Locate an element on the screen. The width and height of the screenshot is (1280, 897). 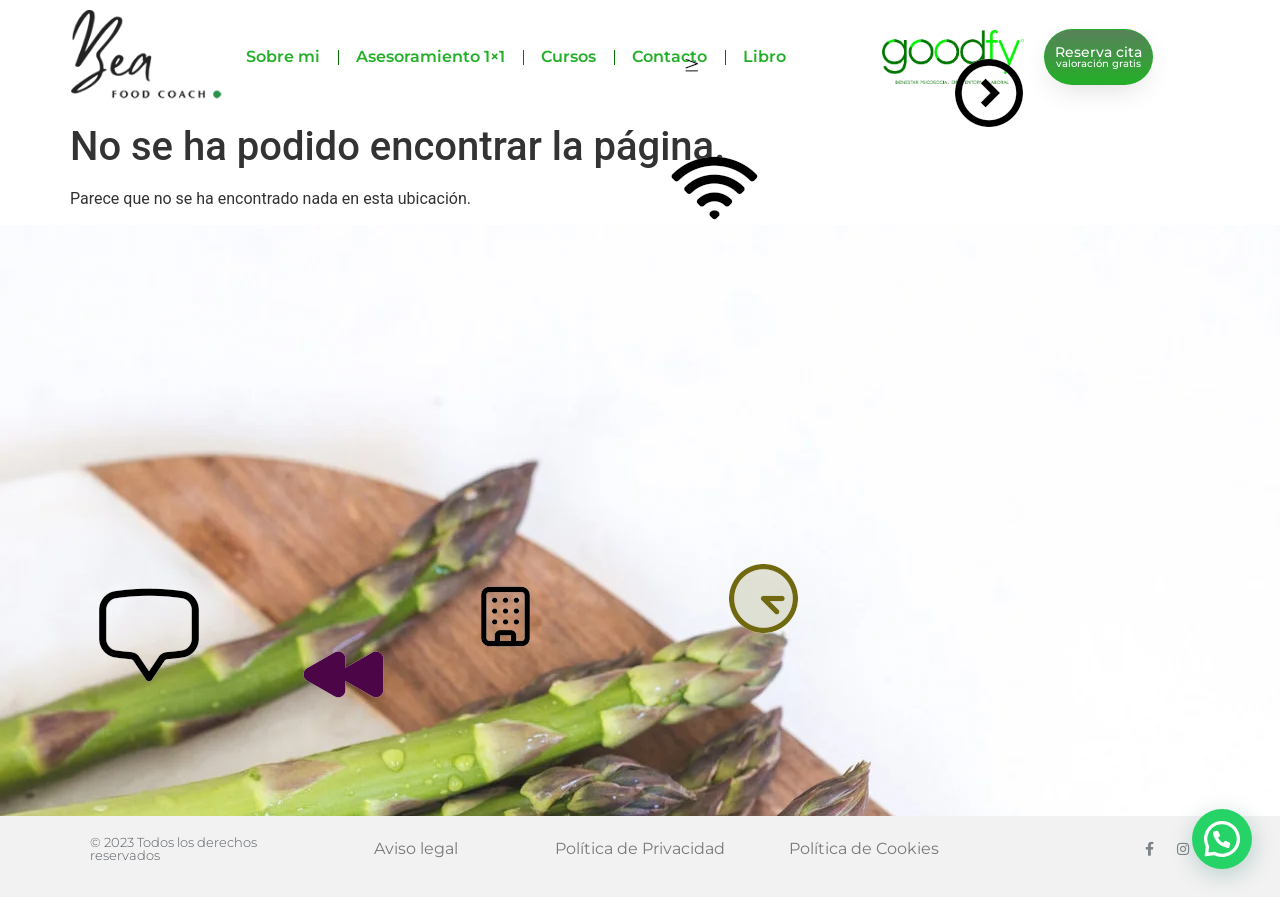
indicates afternoon time or schedule is located at coordinates (763, 598).